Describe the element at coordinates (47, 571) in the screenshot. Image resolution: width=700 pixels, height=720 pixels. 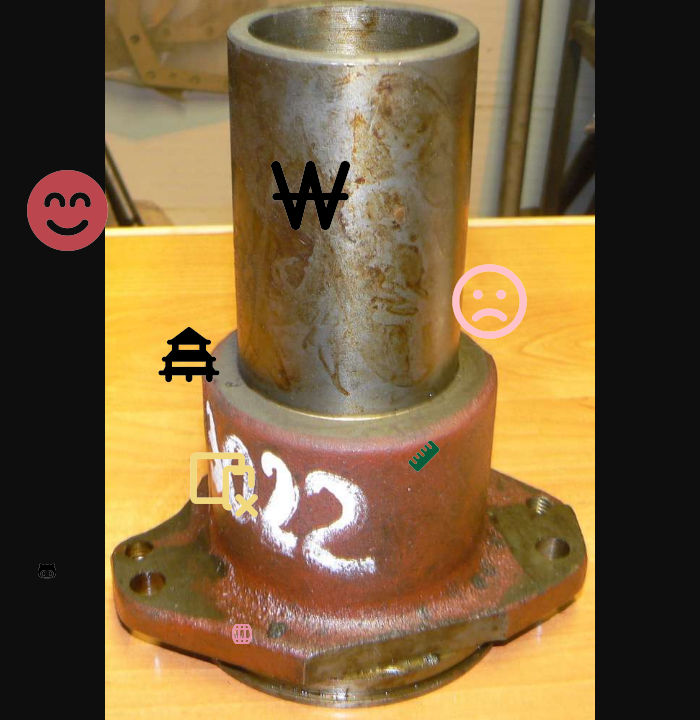
I see `link to GitHub repository` at that location.